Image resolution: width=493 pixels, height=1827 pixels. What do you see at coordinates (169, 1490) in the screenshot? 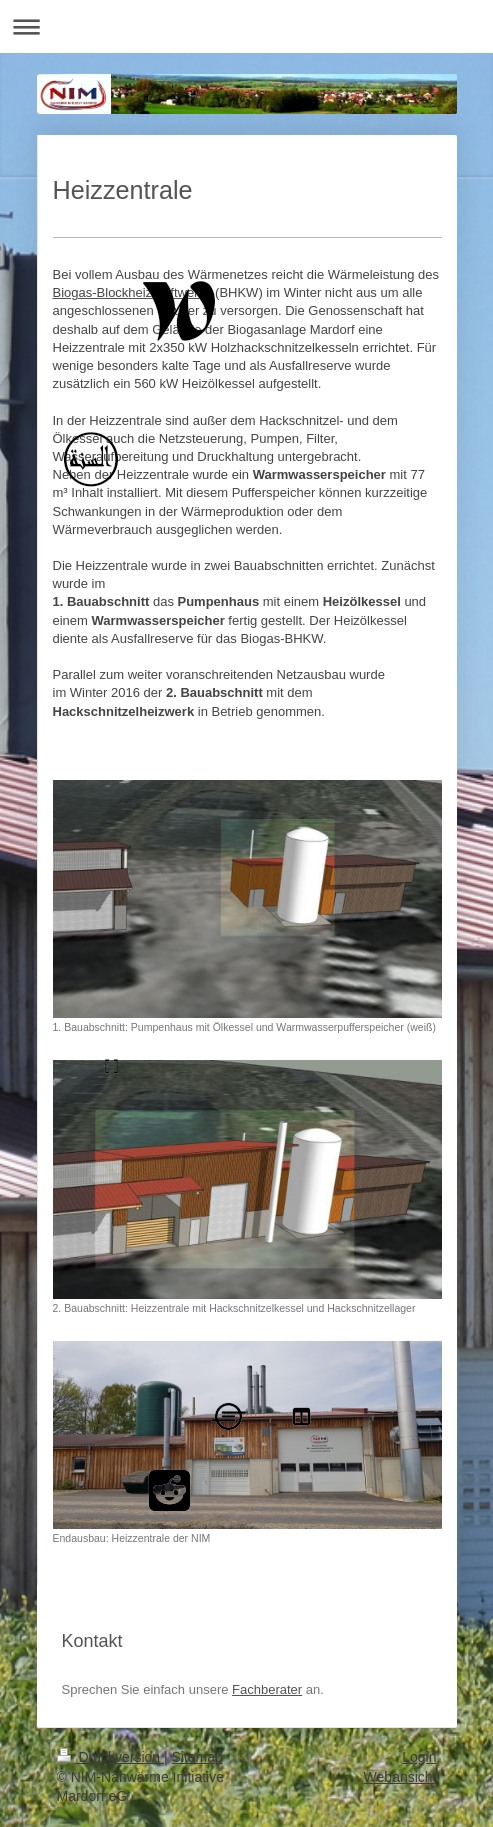
I see `open Reddit app` at bounding box center [169, 1490].